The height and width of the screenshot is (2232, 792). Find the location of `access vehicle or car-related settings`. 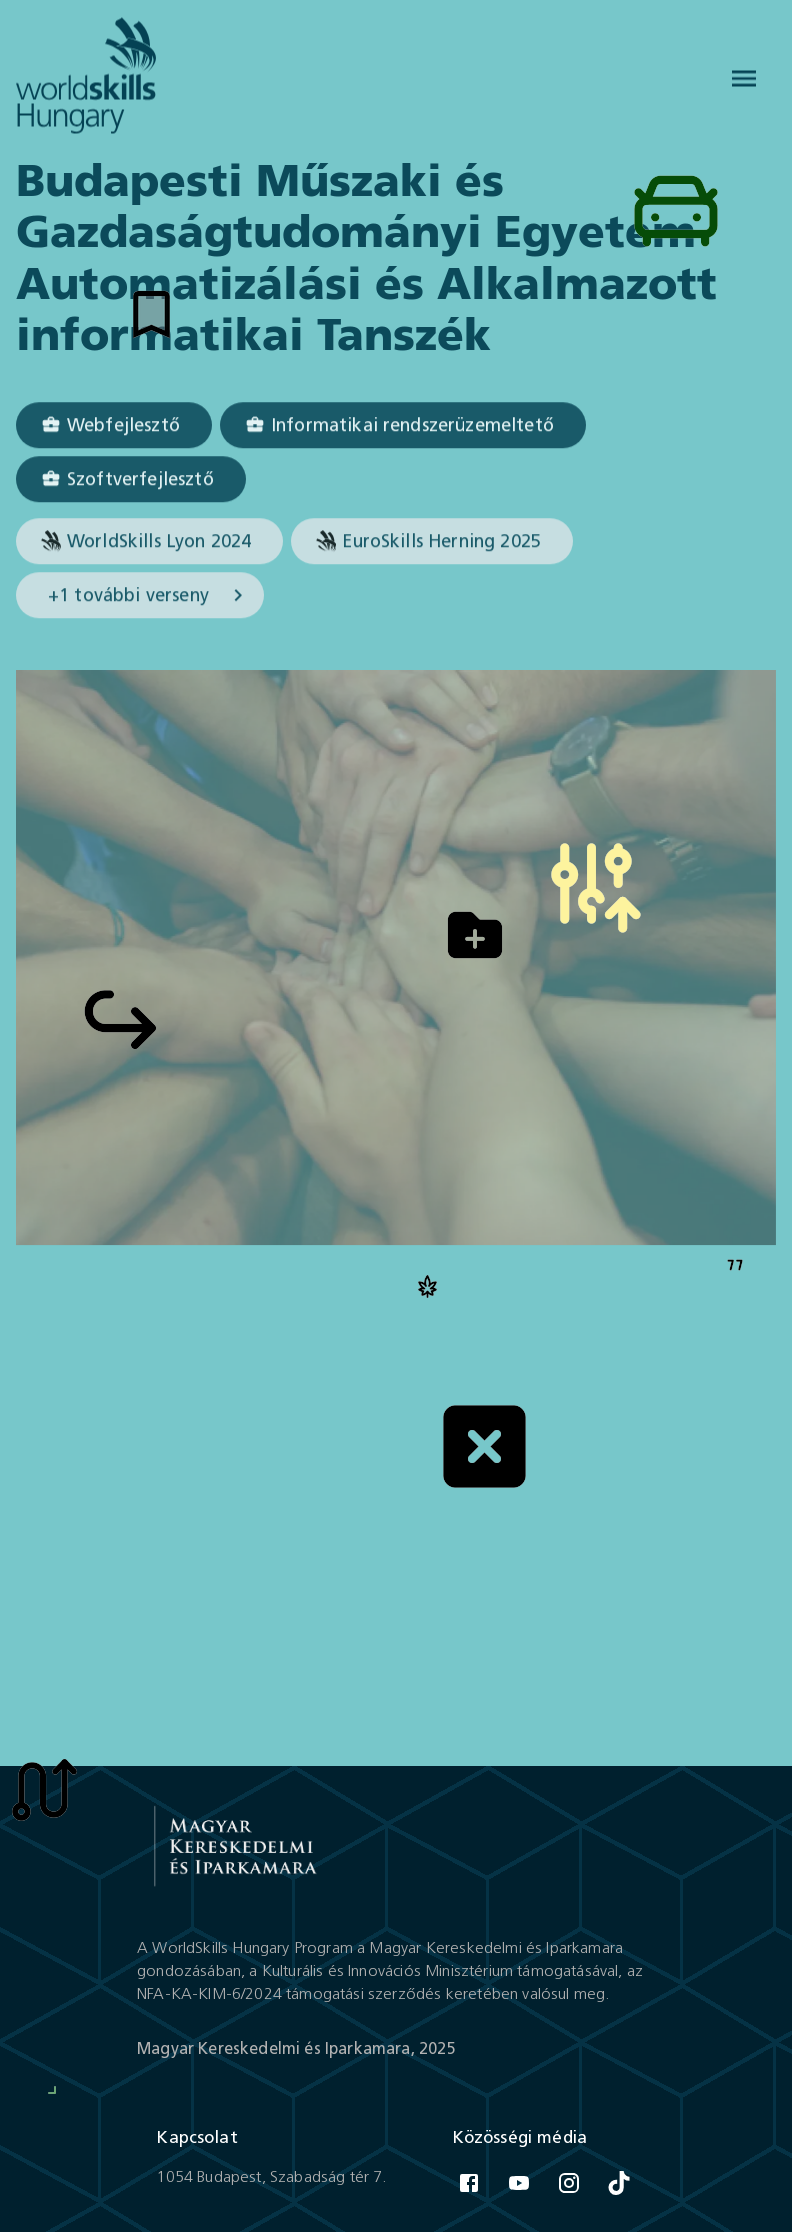

access vehicle or car-related settings is located at coordinates (676, 209).